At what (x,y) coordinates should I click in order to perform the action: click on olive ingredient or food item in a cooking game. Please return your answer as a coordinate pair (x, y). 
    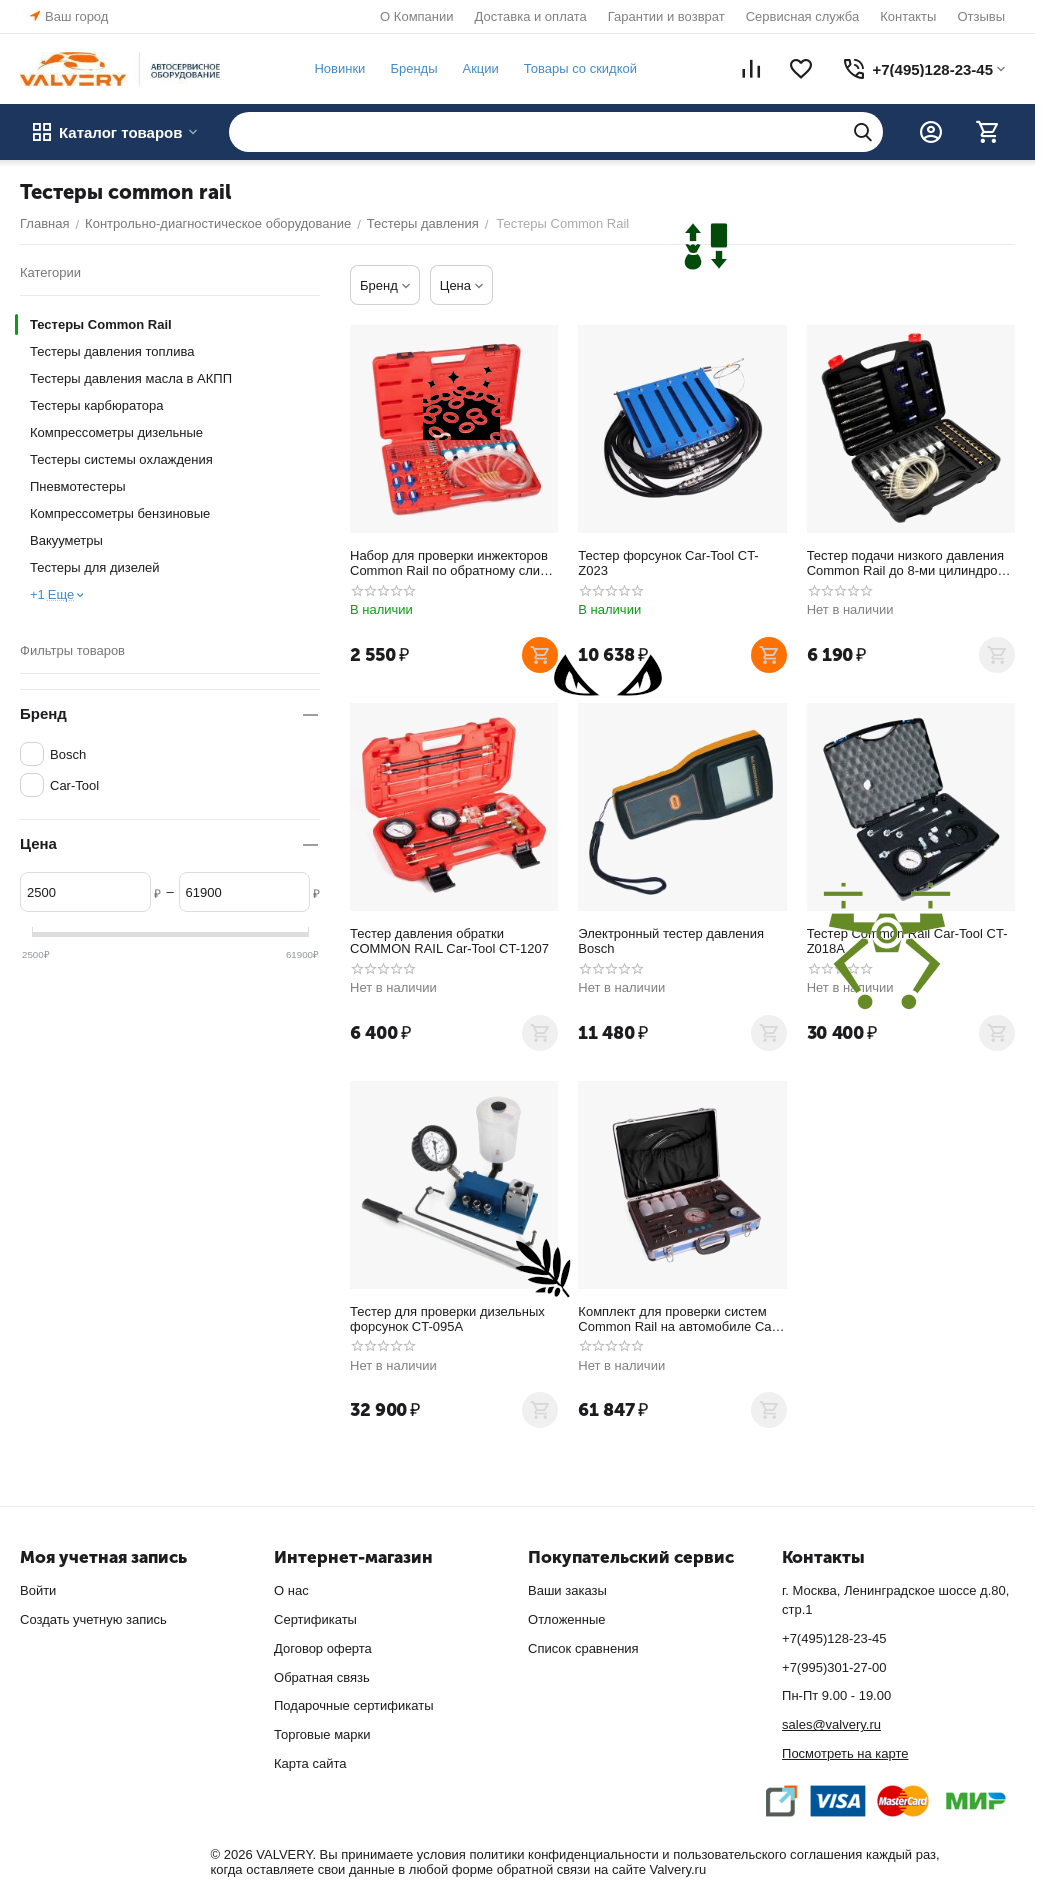
    Looking at the image, I should click on (543, 1268).